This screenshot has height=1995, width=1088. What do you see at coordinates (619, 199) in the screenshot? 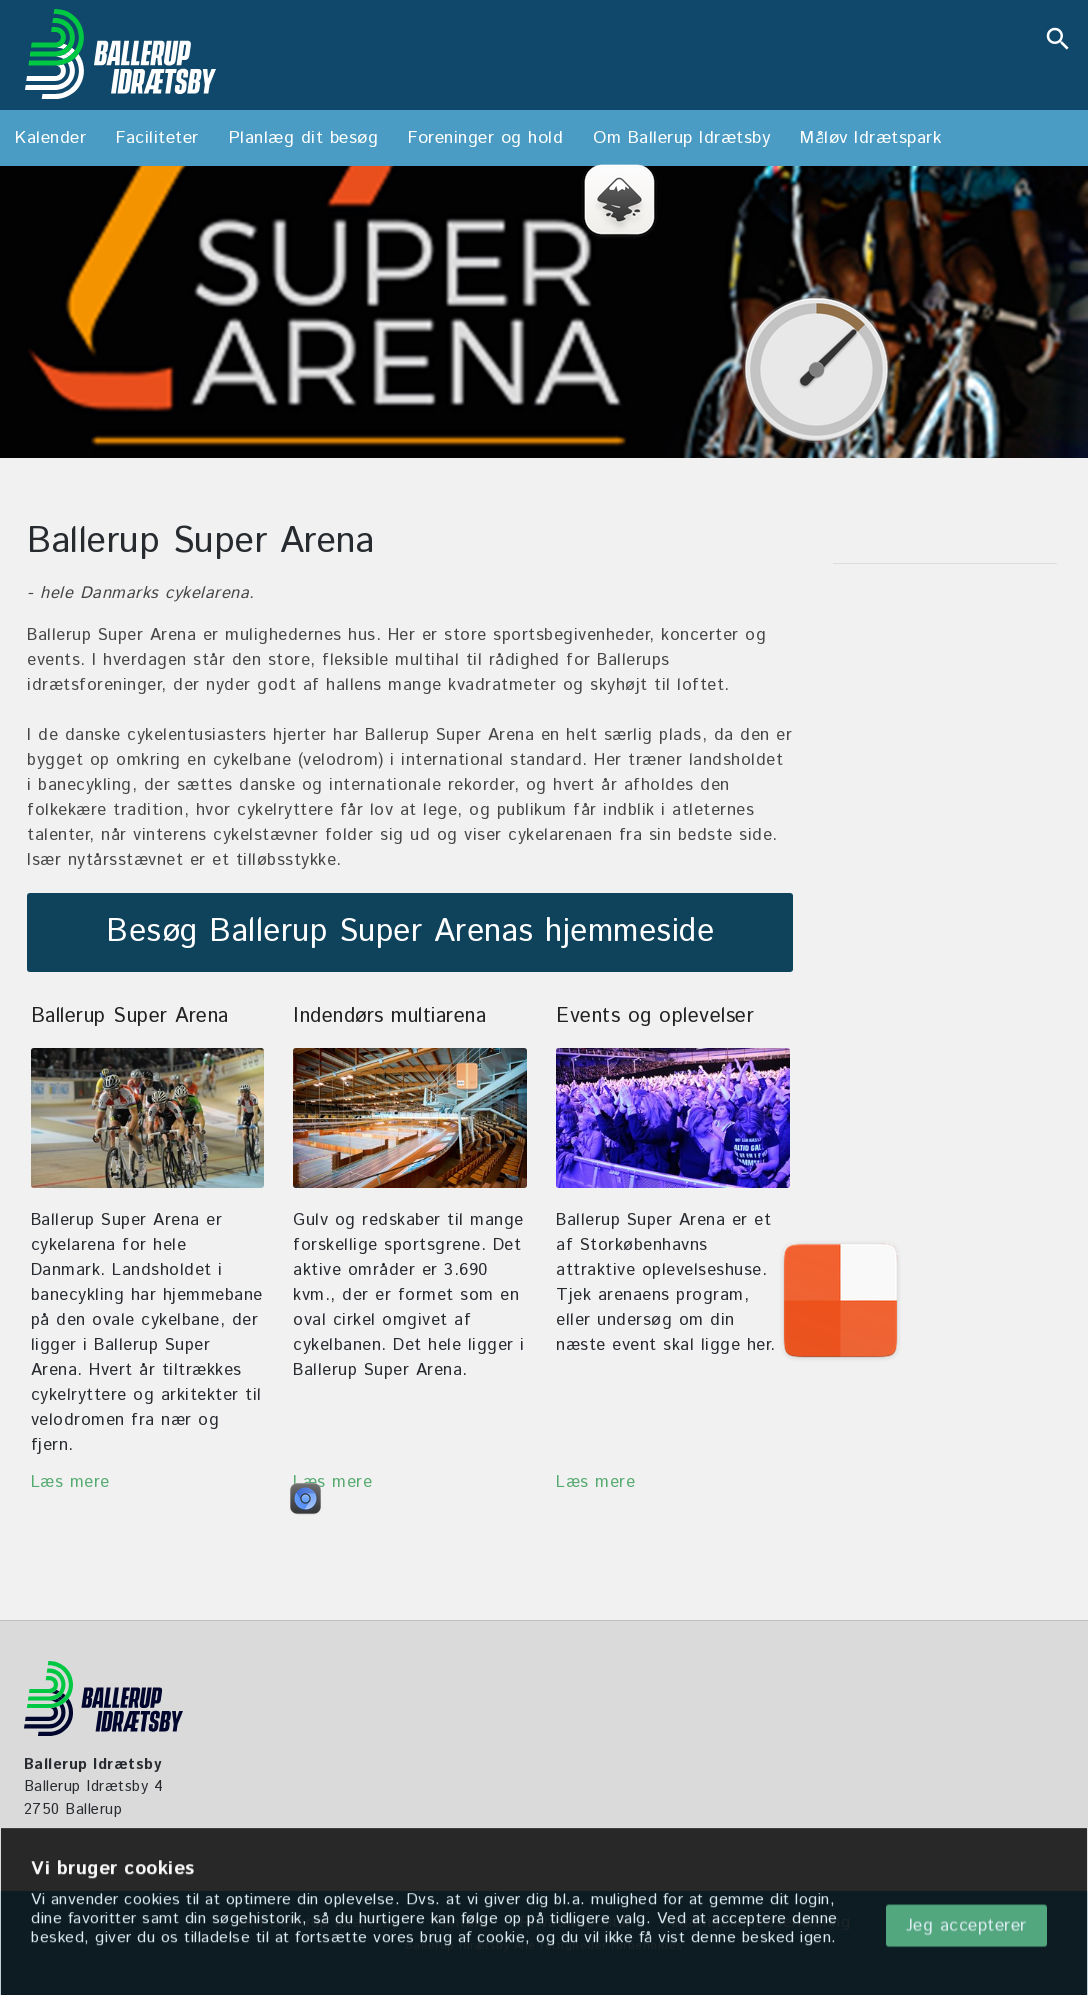
I see `open inkscape vector graphics editor` at bounding box center [619, 199].